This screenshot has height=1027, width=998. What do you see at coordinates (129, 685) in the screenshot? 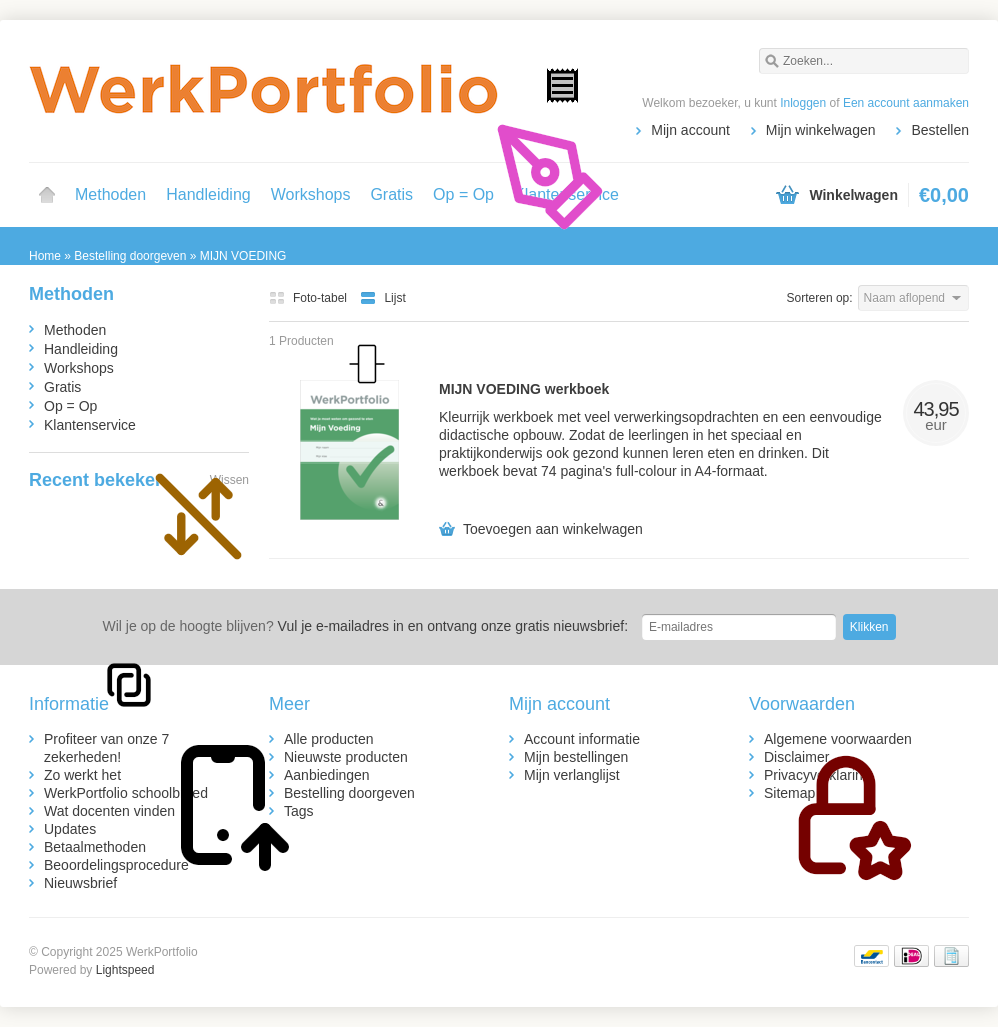
I see `view linked or connected layers` at bounding box center [129, 685].